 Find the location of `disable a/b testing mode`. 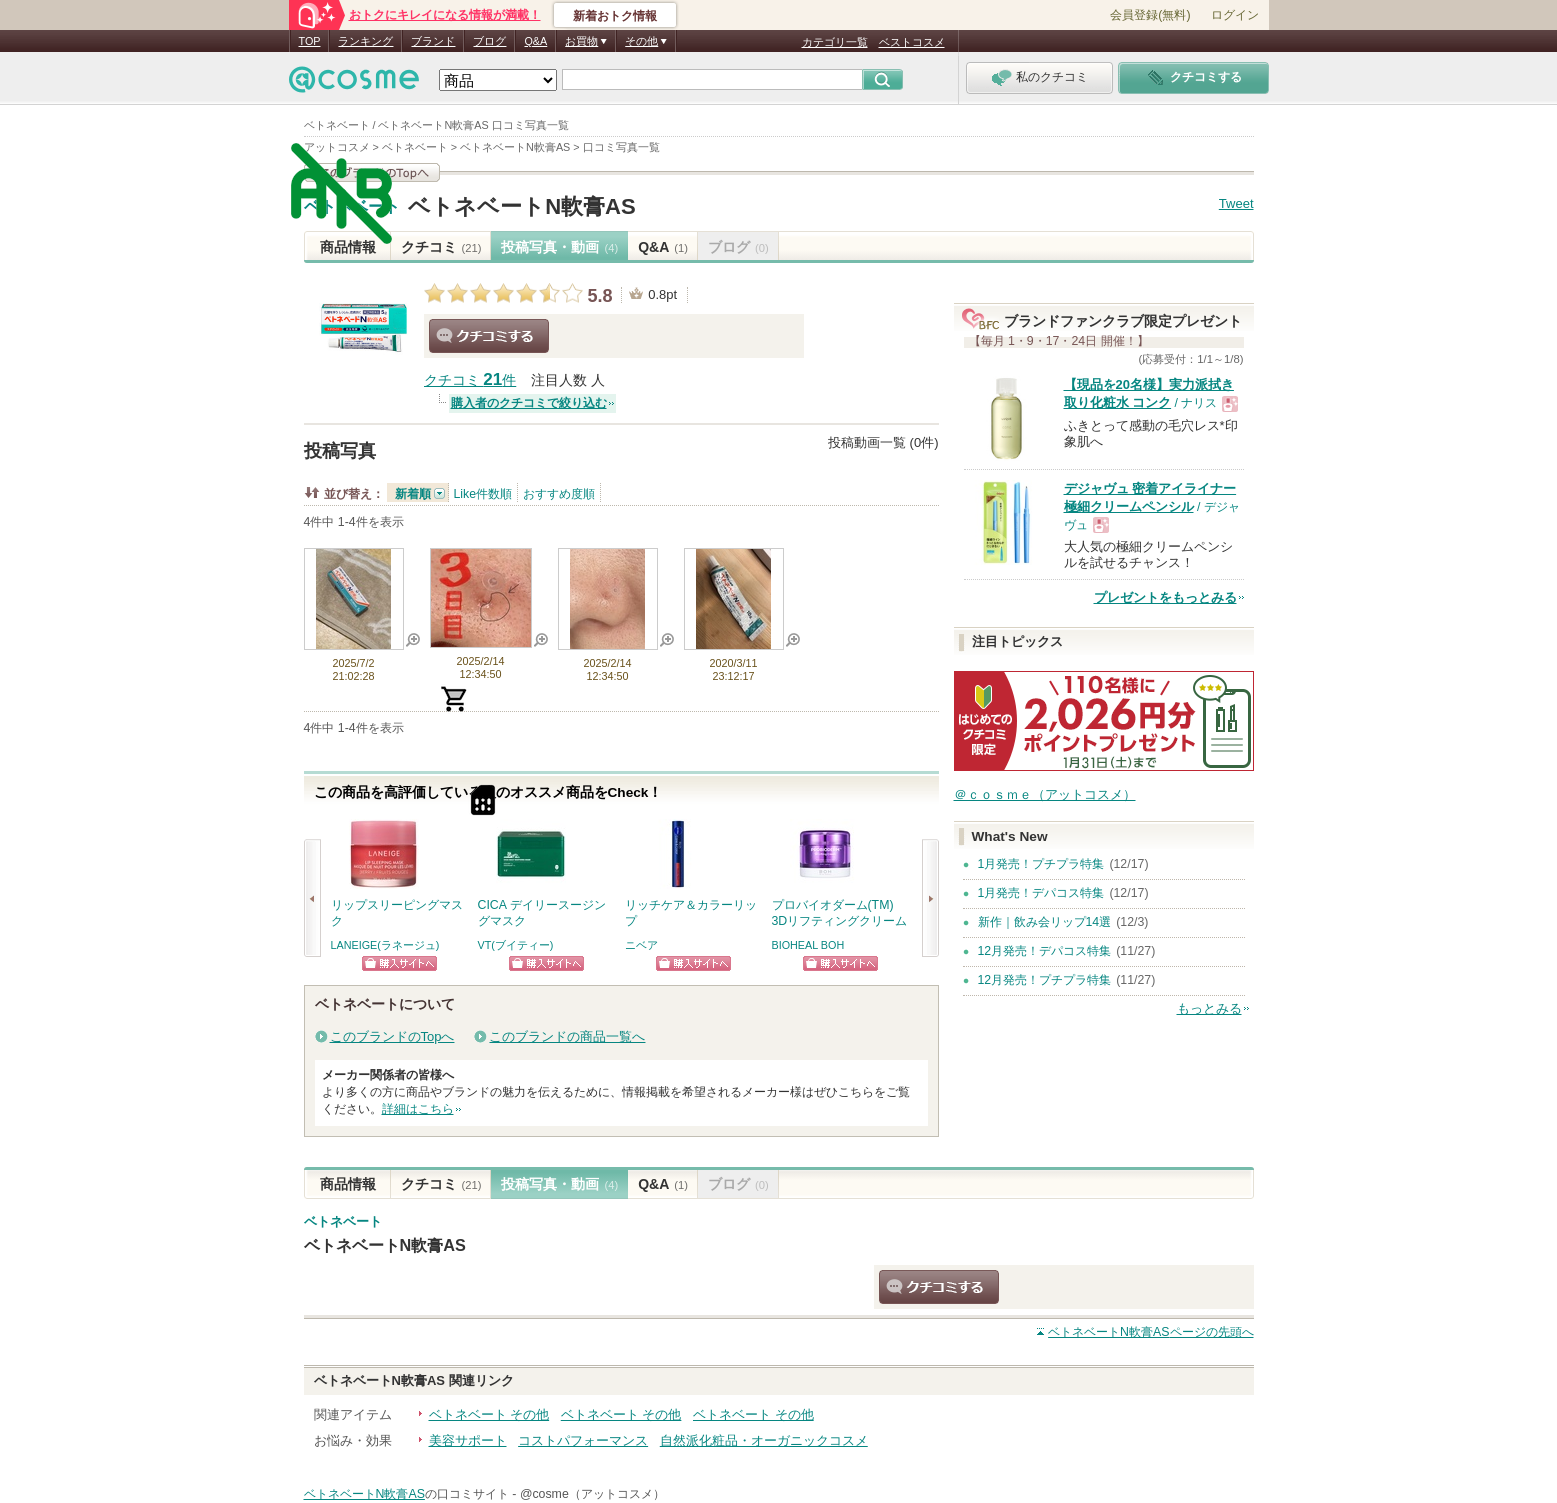

disable a/b testing mode is located at coordinates (341, 193).